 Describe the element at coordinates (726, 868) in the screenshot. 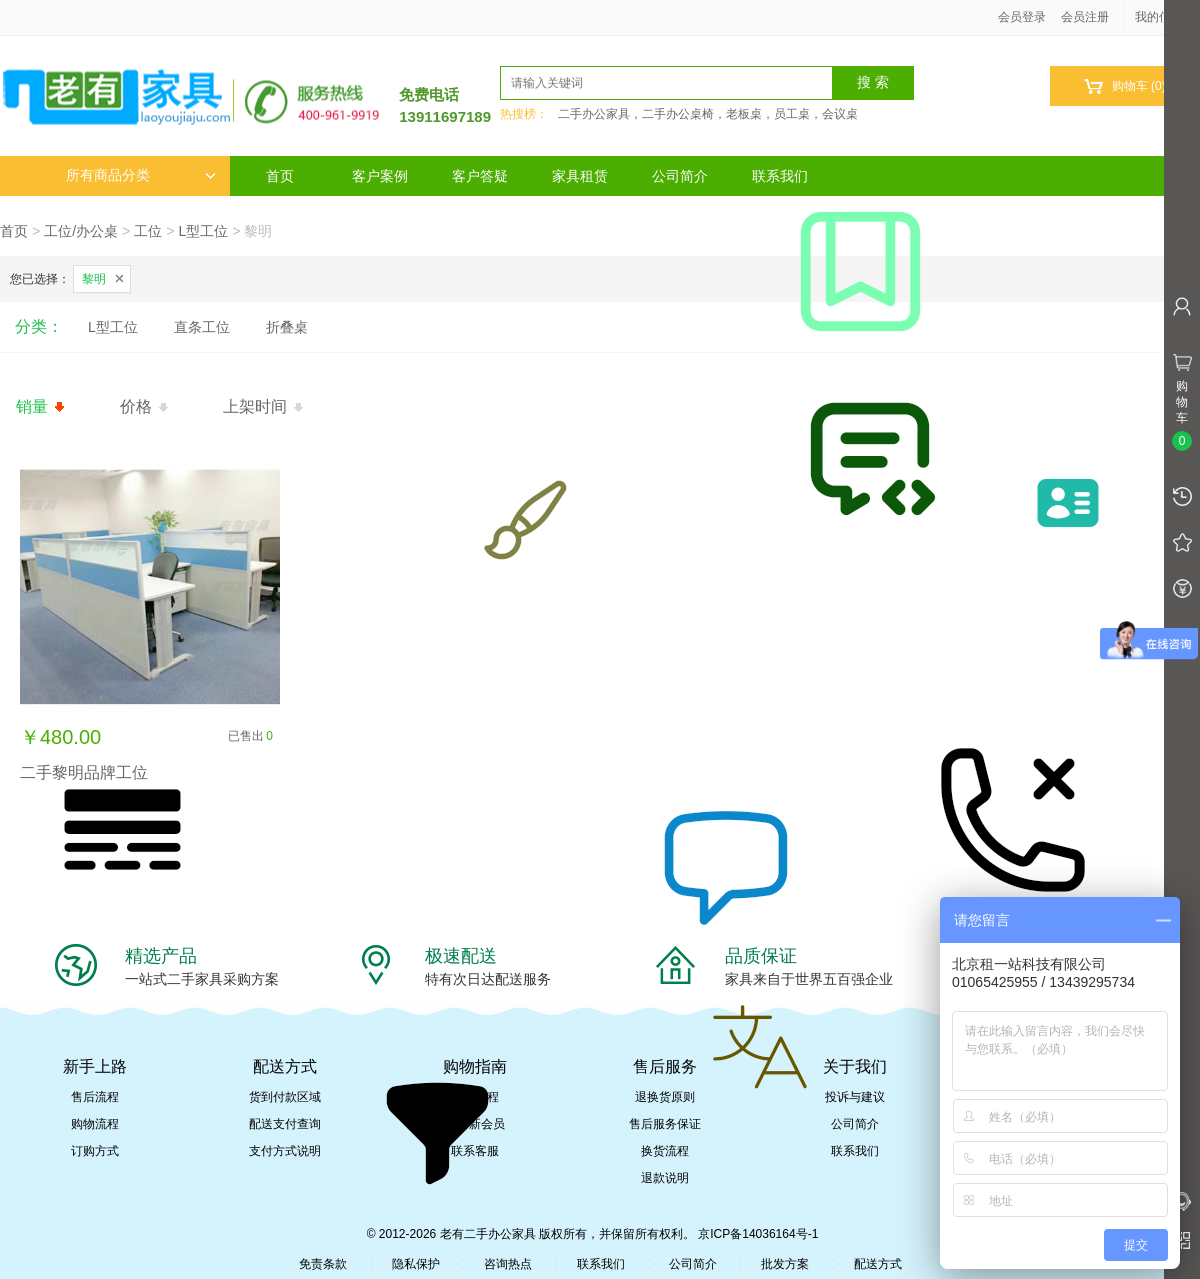

I see `open chat or messaging` at that location.